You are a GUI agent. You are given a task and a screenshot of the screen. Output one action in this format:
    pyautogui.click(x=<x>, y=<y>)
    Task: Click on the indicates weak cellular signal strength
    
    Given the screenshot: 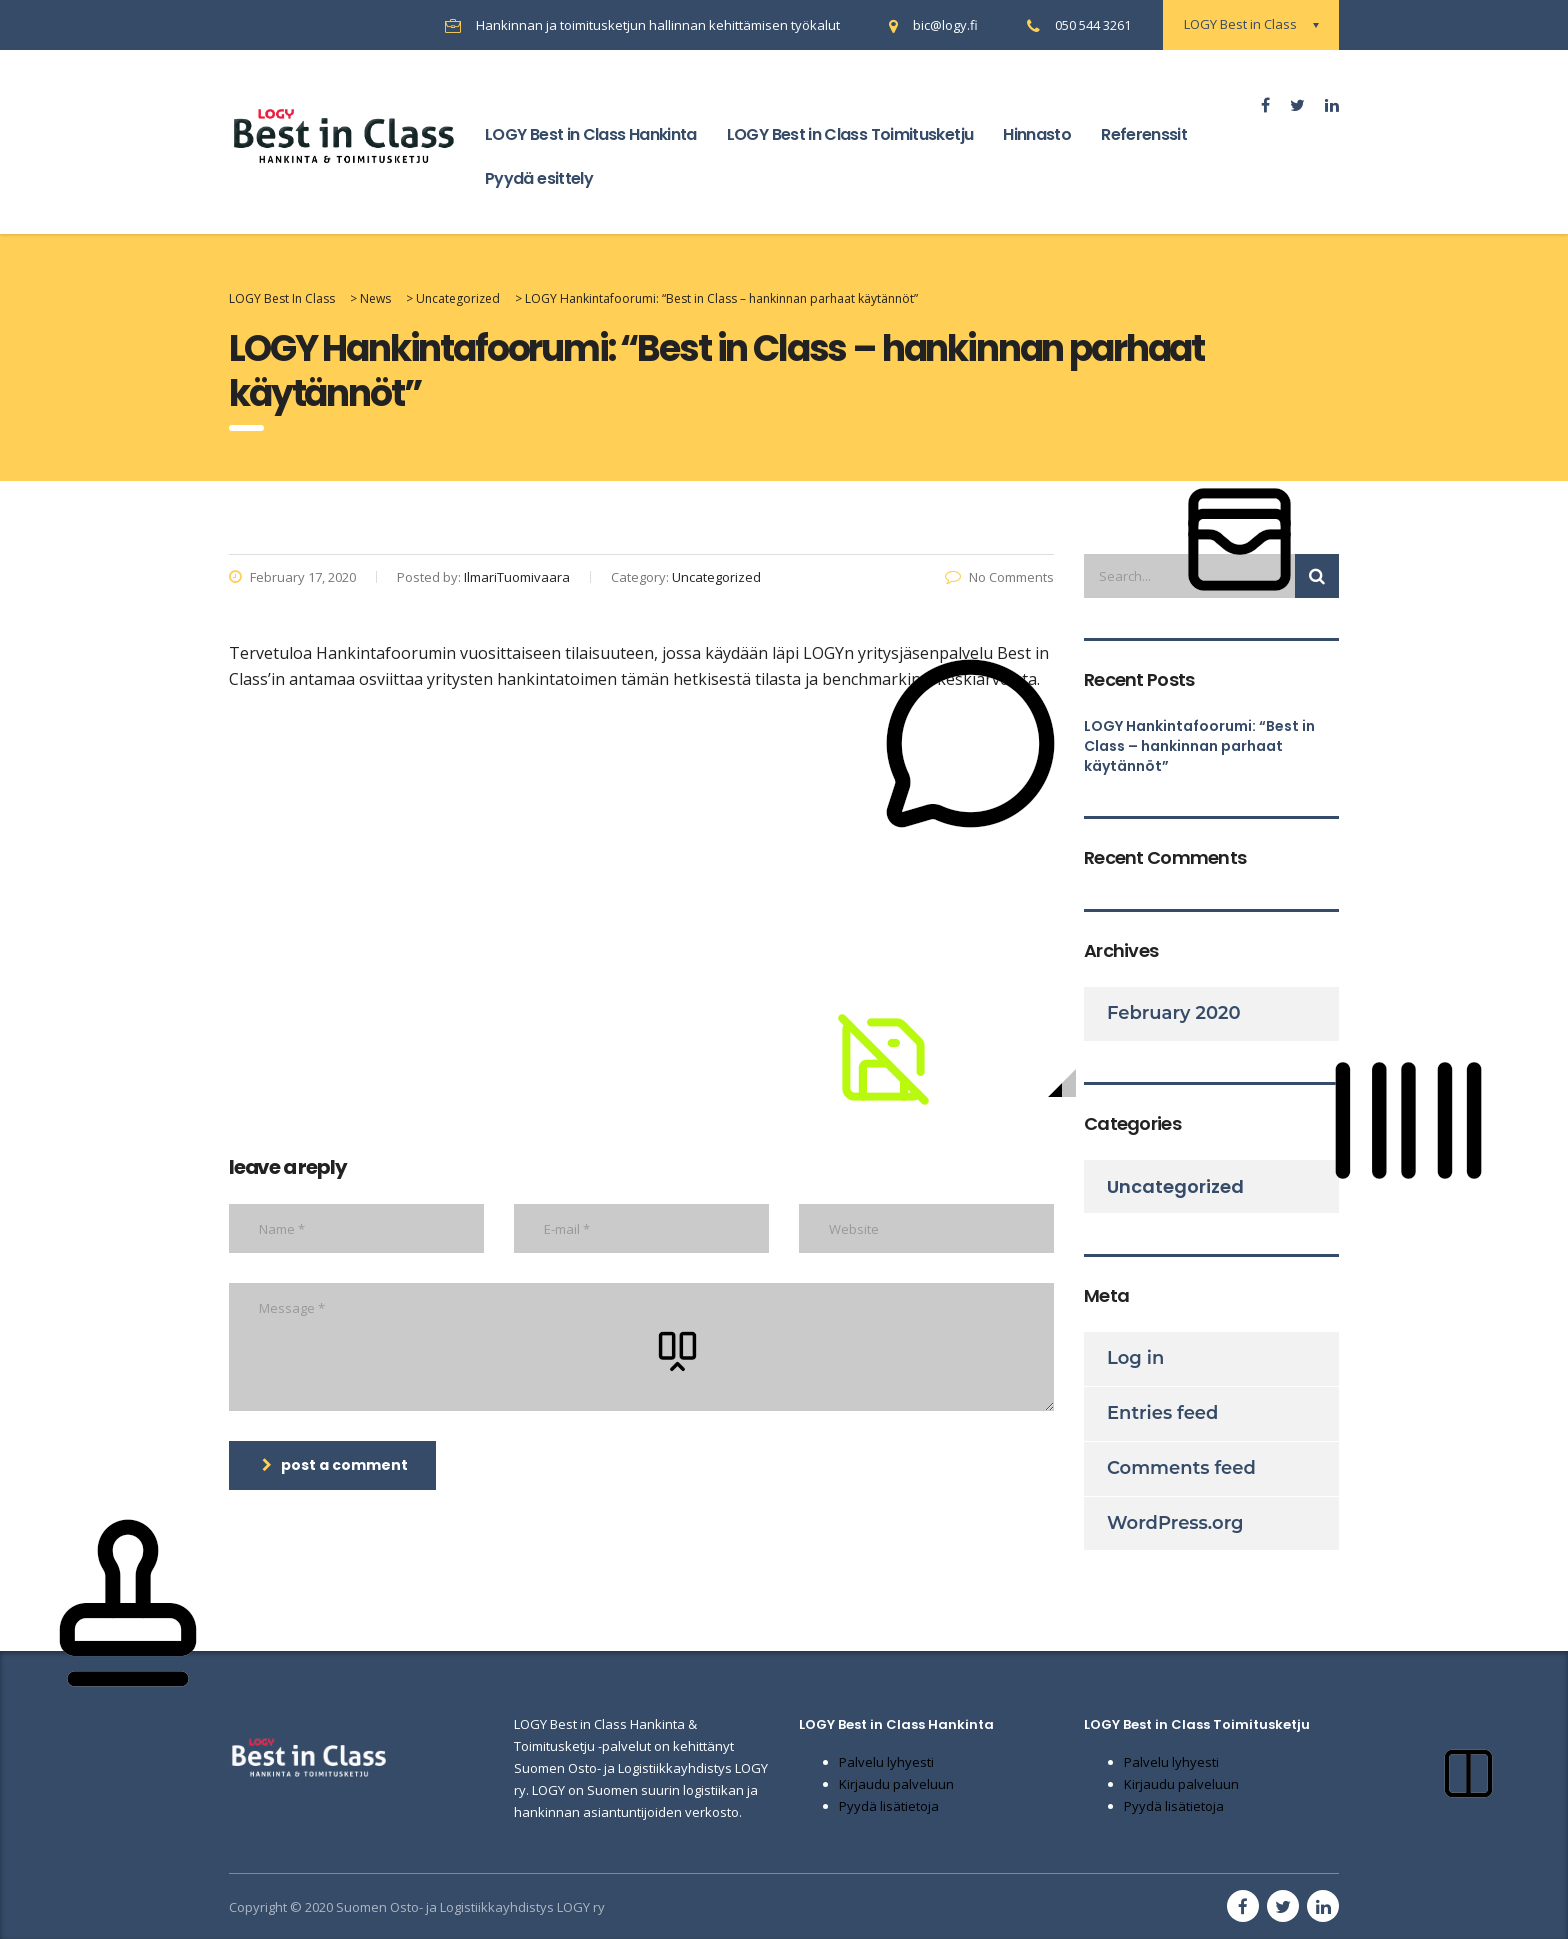 What is the action you would take?
    pyautogui.click(x=1062, y=1083)
    